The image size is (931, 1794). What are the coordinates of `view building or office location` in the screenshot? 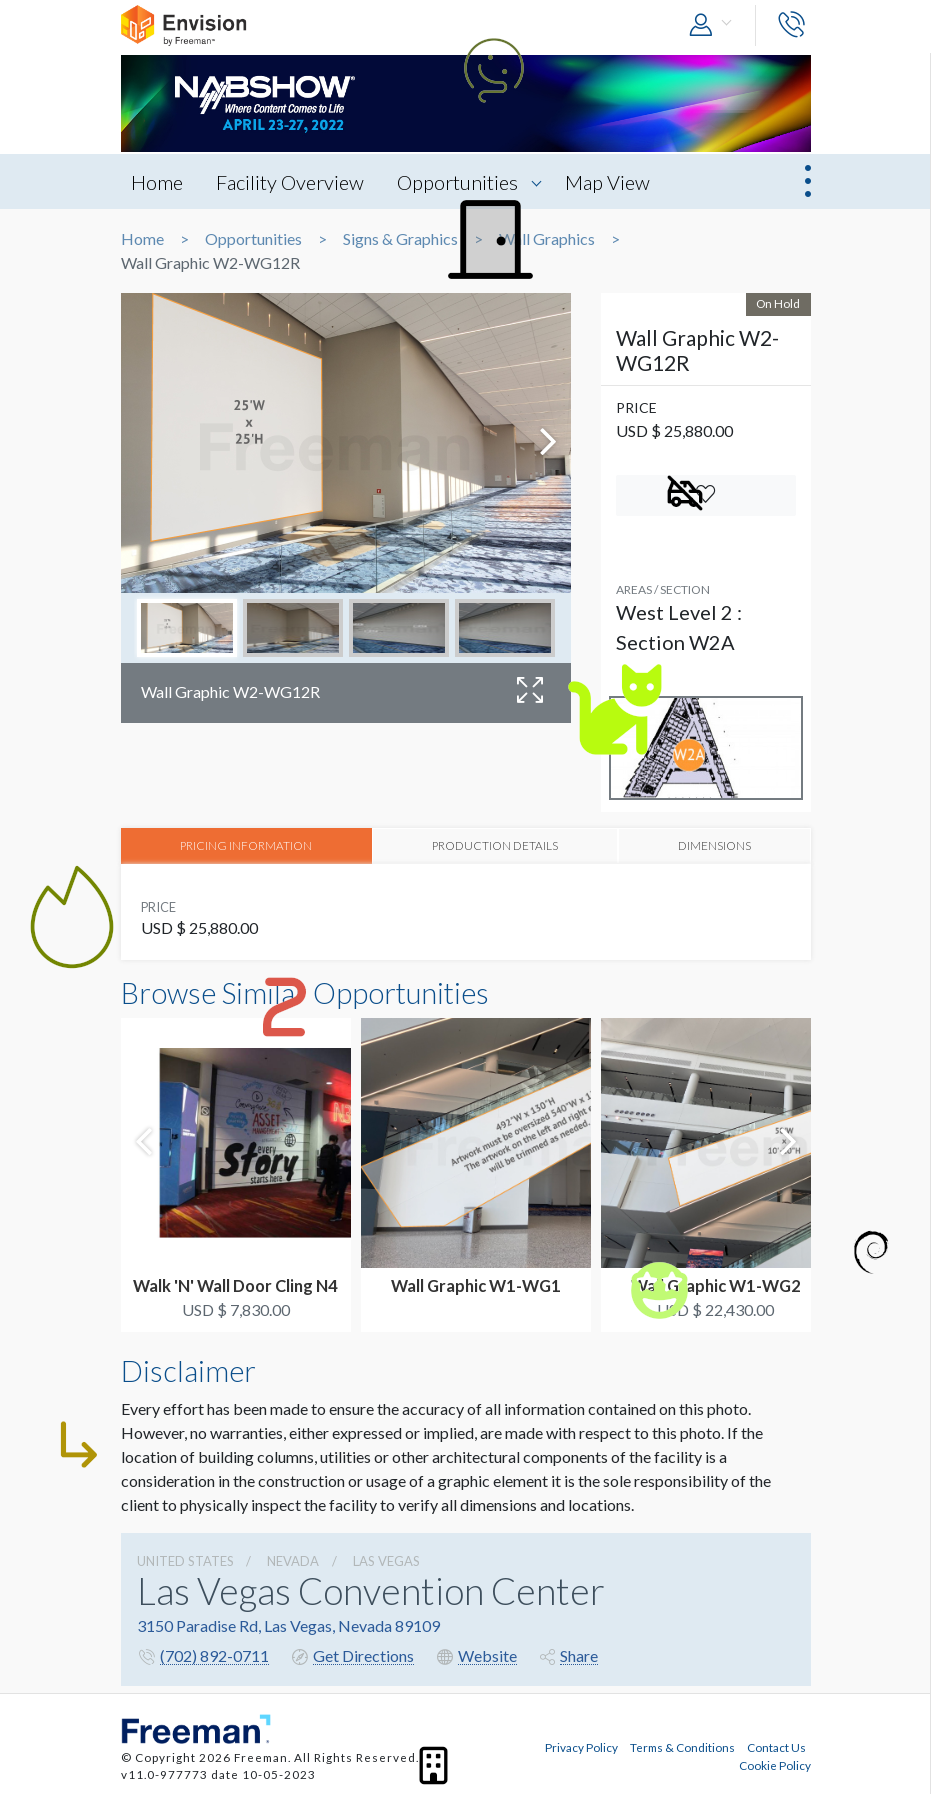 It's located at (433, 1765).